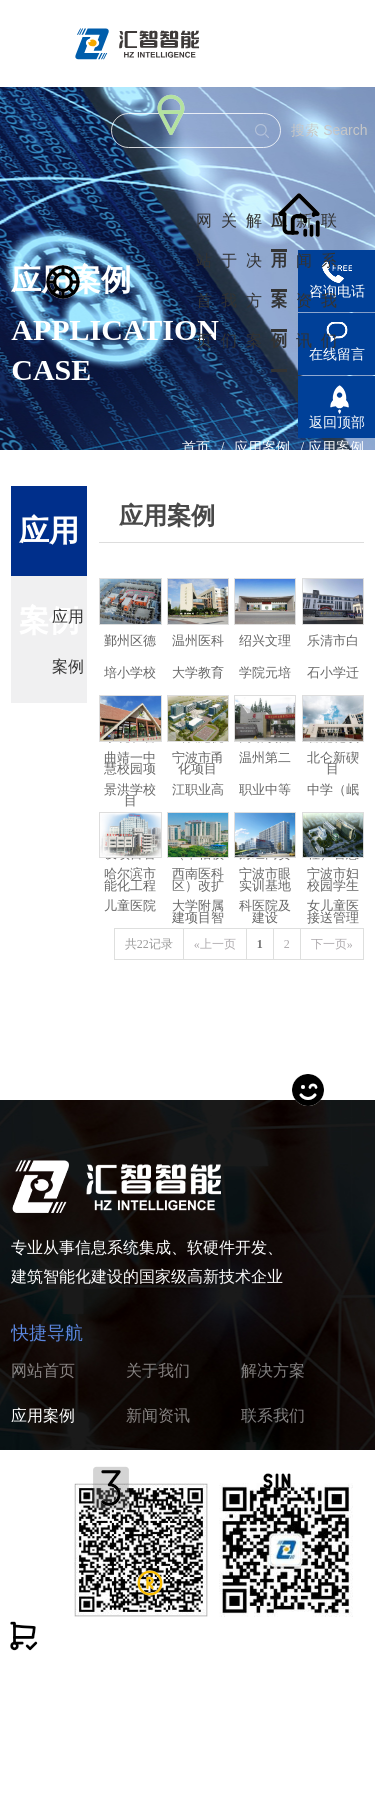  Describe the element at coordinates (150, 1583) in the screenshot. I see `indicates registered trademark symbol` at that location.